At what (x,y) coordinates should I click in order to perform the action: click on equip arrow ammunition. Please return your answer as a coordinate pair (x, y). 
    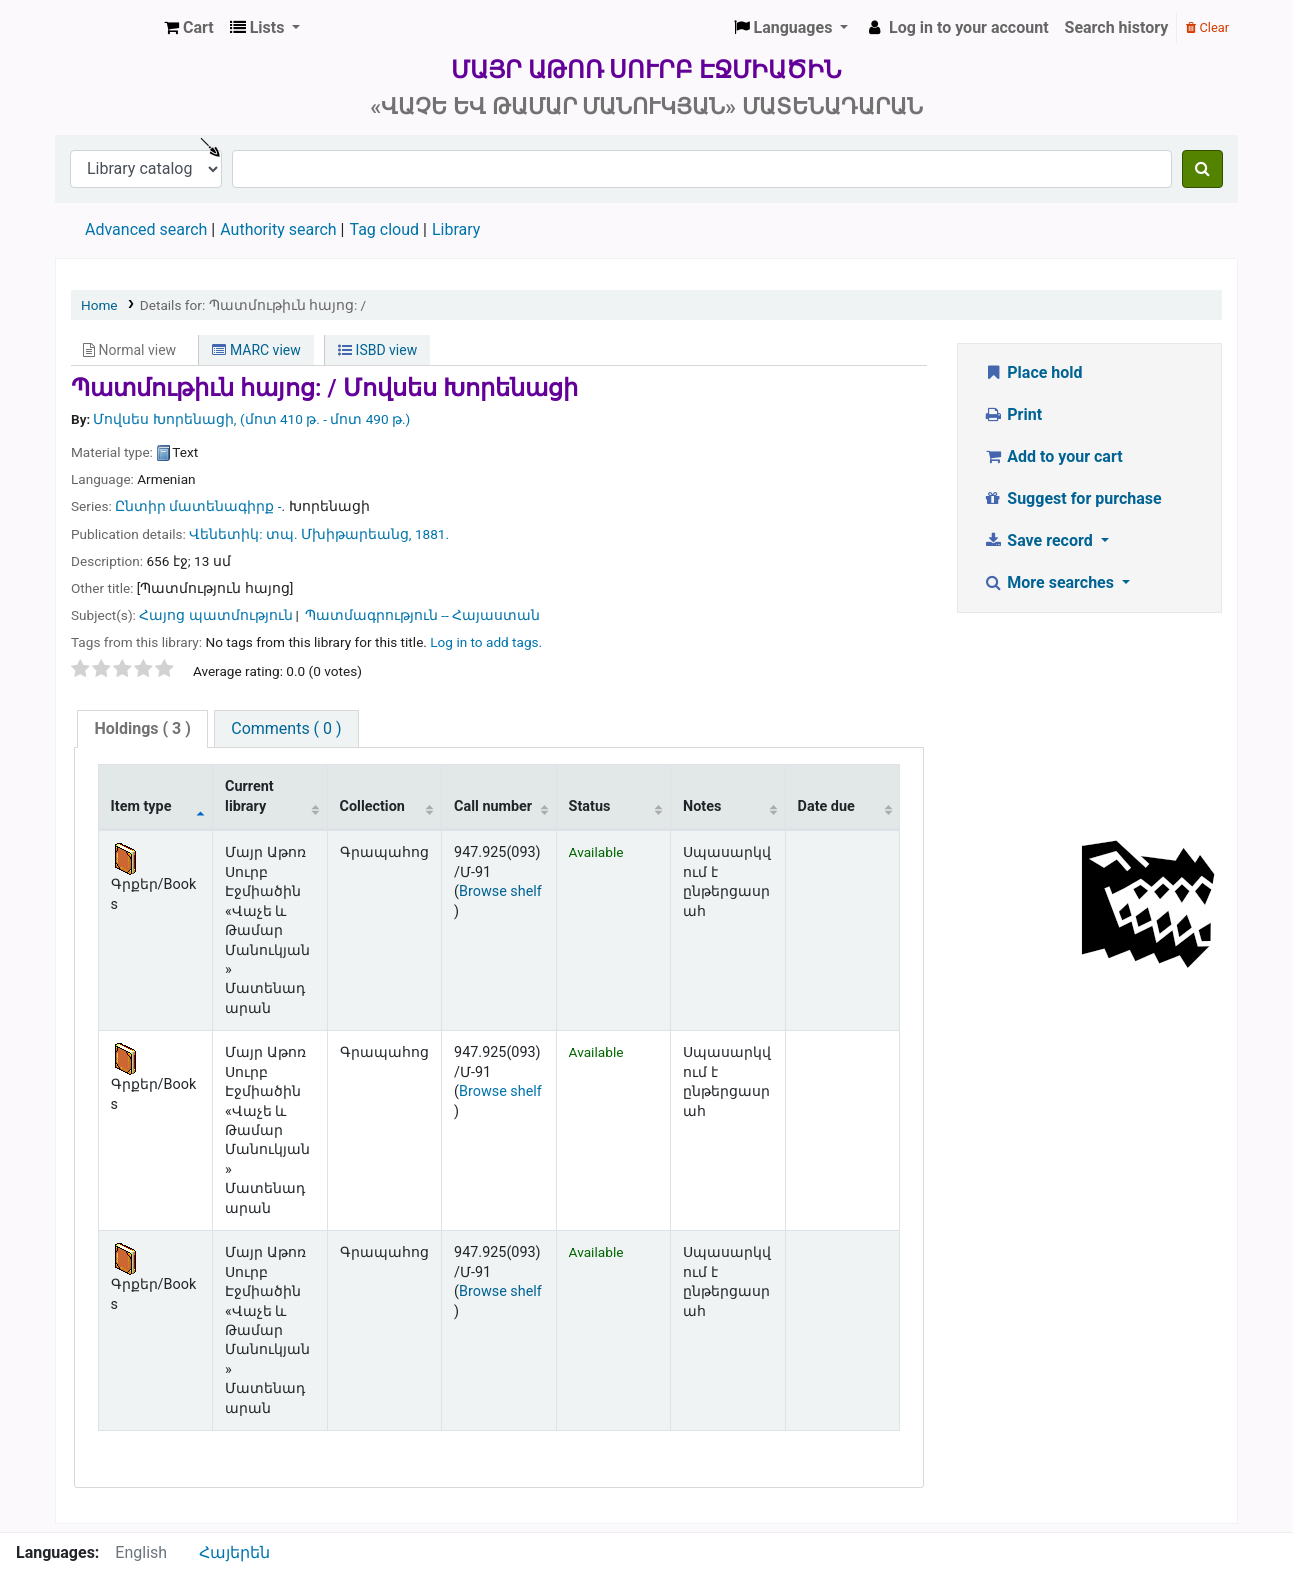
    Looking at the image, I should click on (210, 147).